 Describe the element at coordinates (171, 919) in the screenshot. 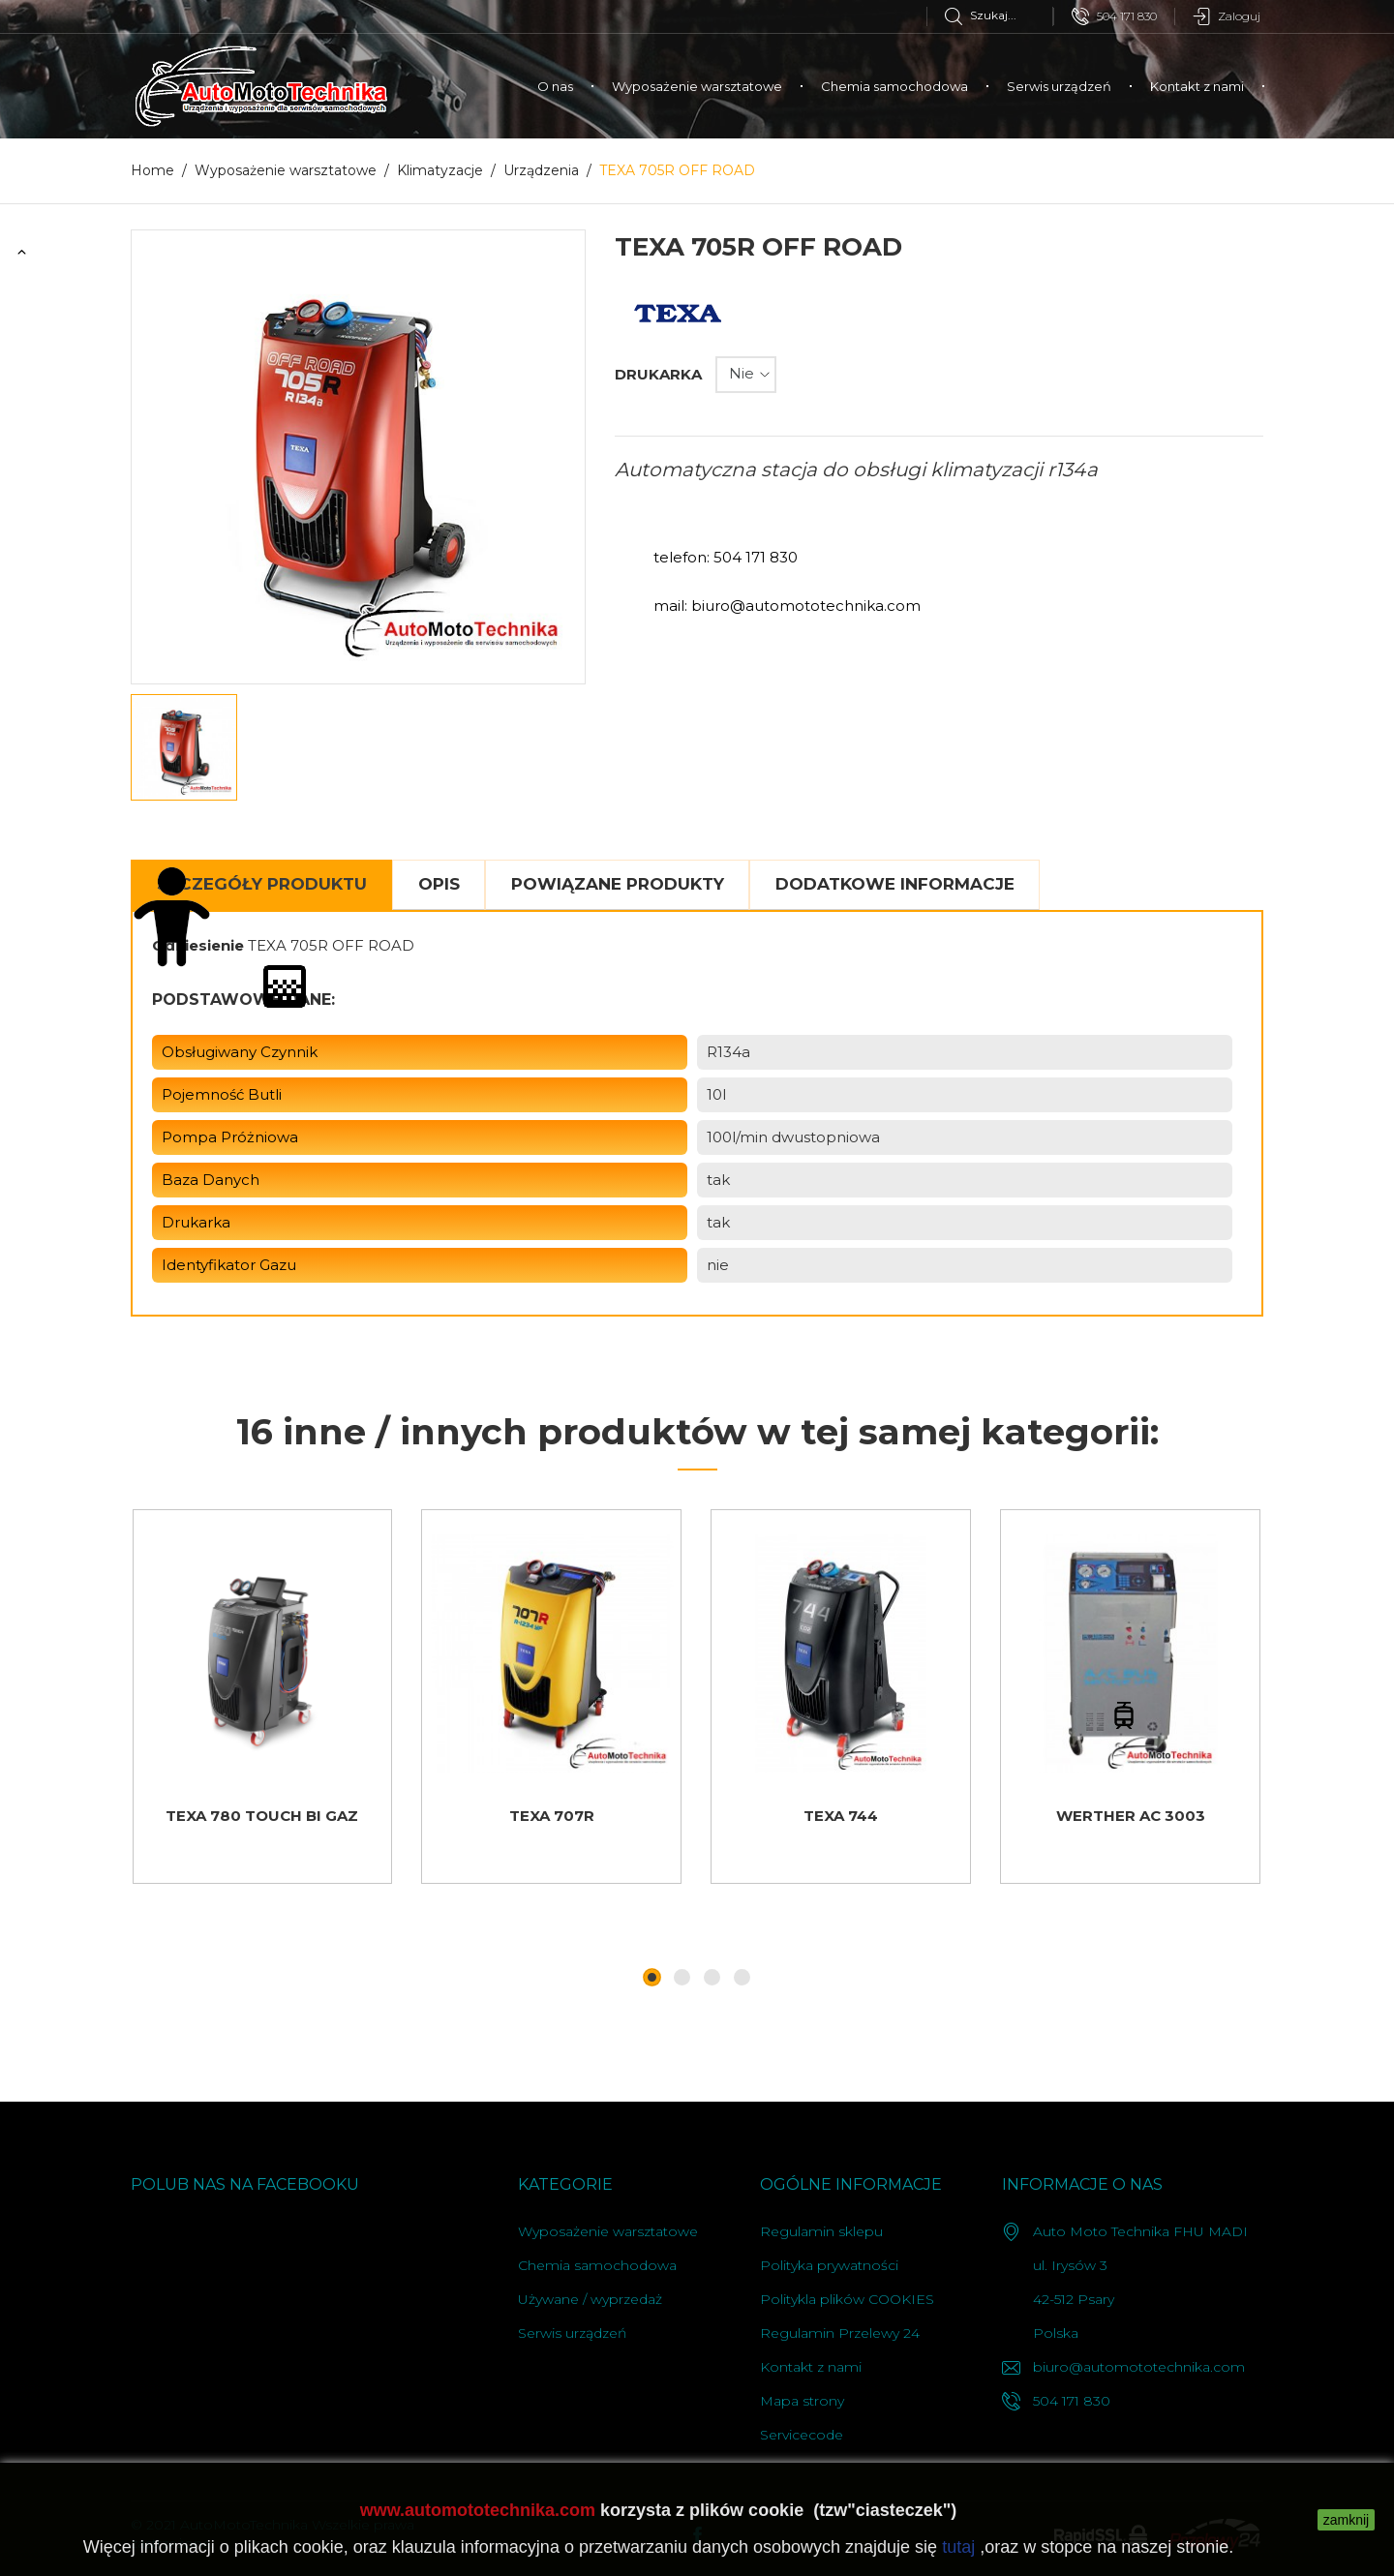

I see `select male gender option` at that location.